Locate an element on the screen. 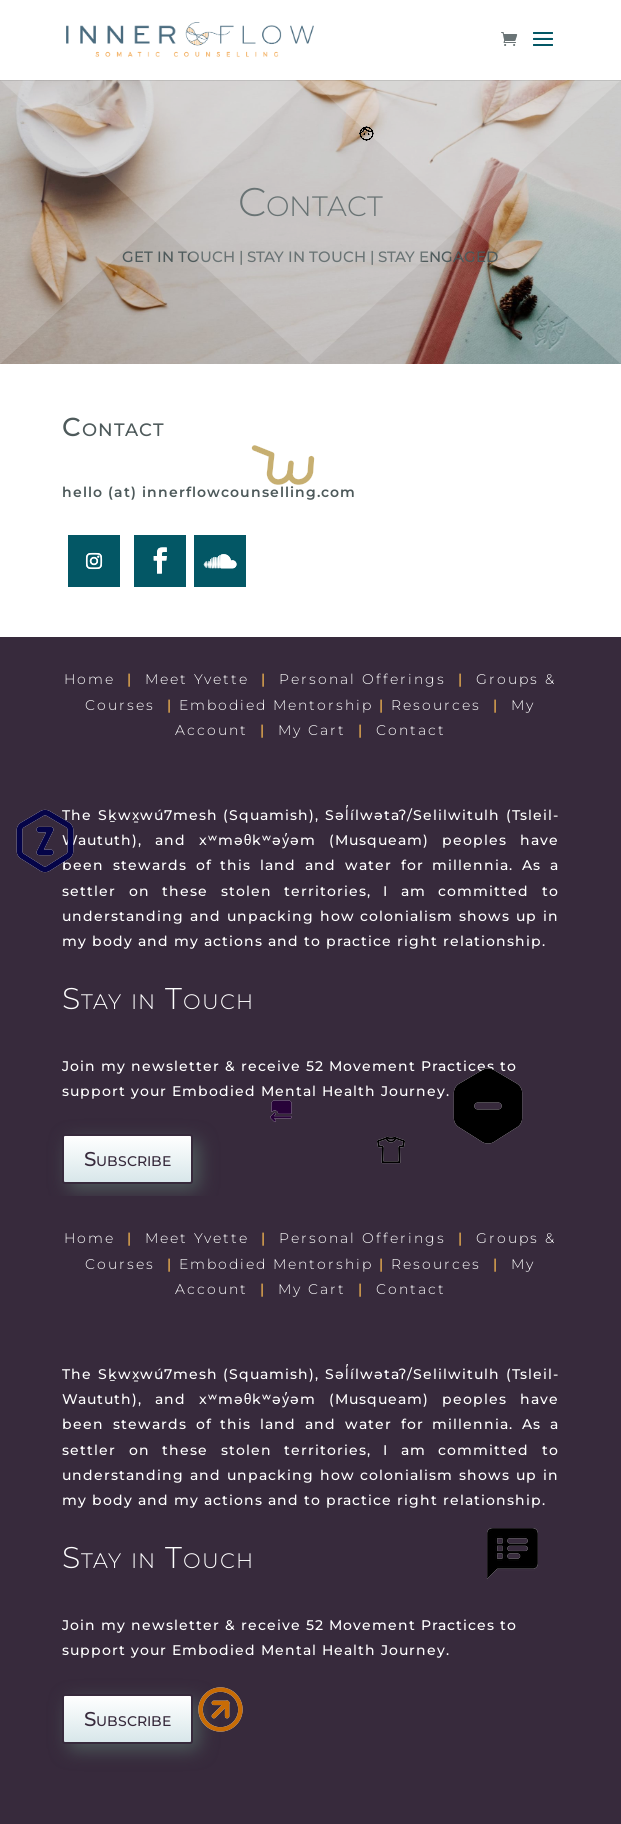 The width and height of the screenshot is (621, 1824). open link in new tab or window is located at coordinates (220, 1709).